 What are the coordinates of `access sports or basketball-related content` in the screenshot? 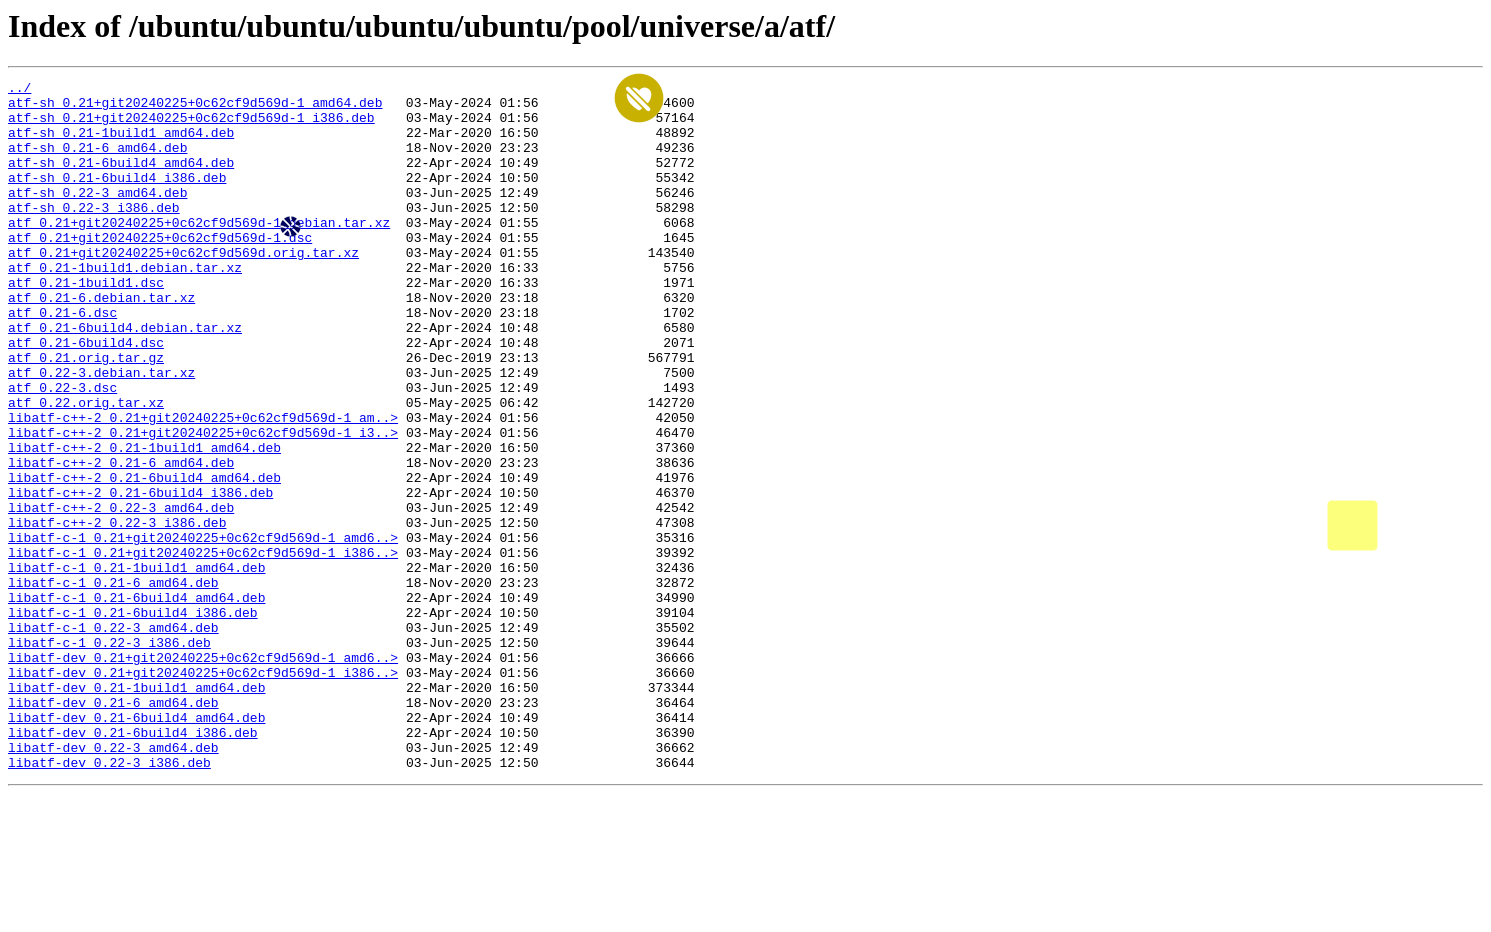 It's located at (290, 226).